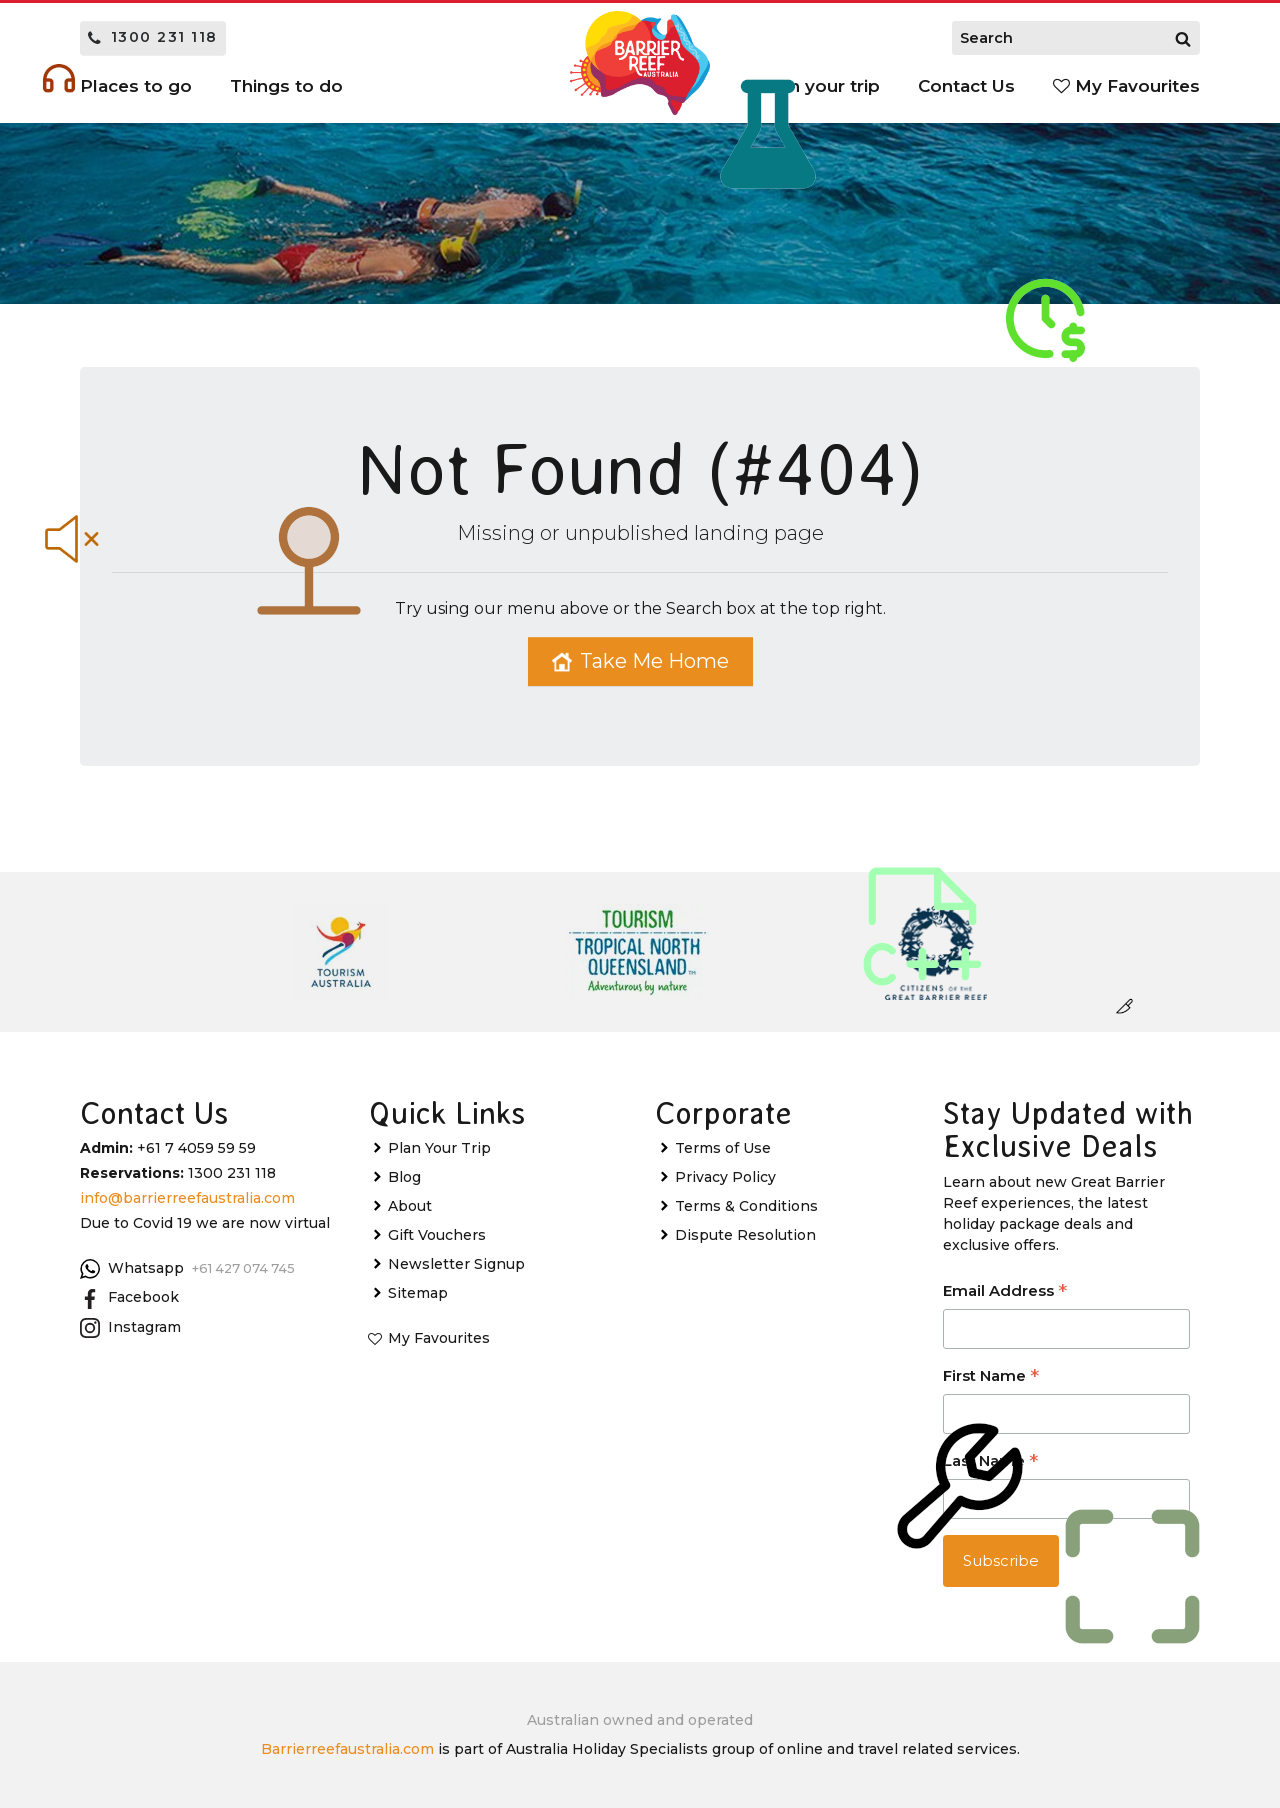 Image resolution: width=1280 pixels, height=1808 pixels. I want to click on access cutting or slicing tools, so click(1124, 1006).